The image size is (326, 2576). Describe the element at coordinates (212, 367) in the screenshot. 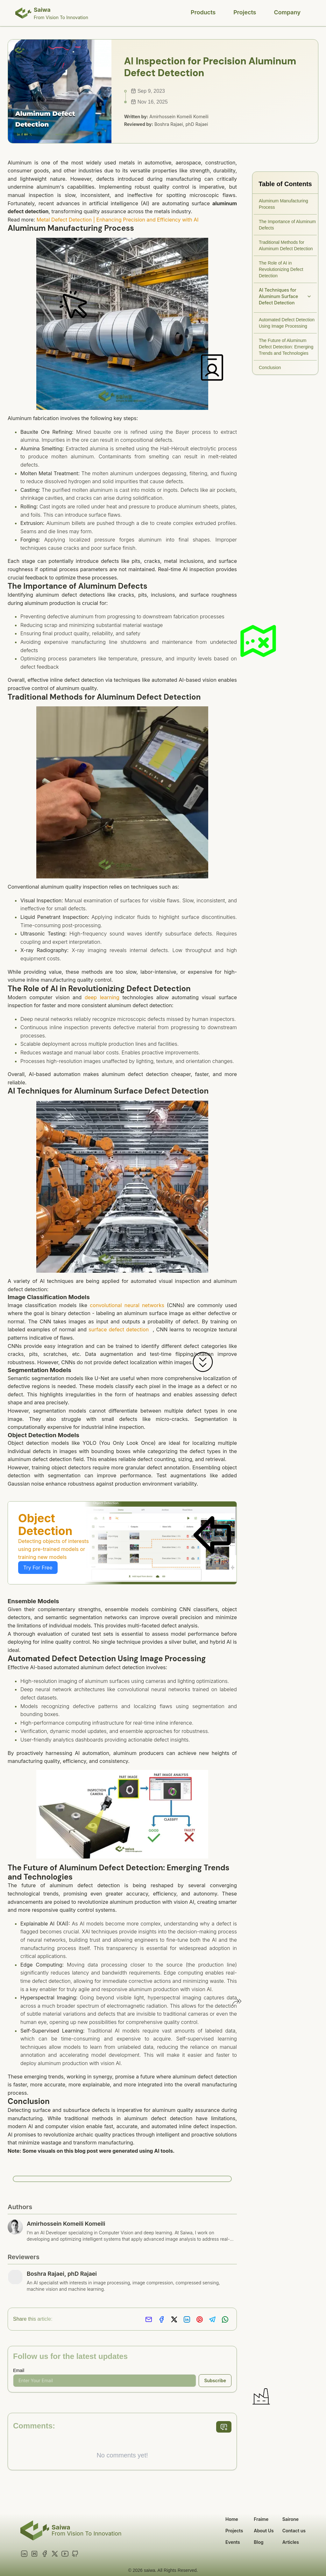

I see `view user profile or identification details` at that location.